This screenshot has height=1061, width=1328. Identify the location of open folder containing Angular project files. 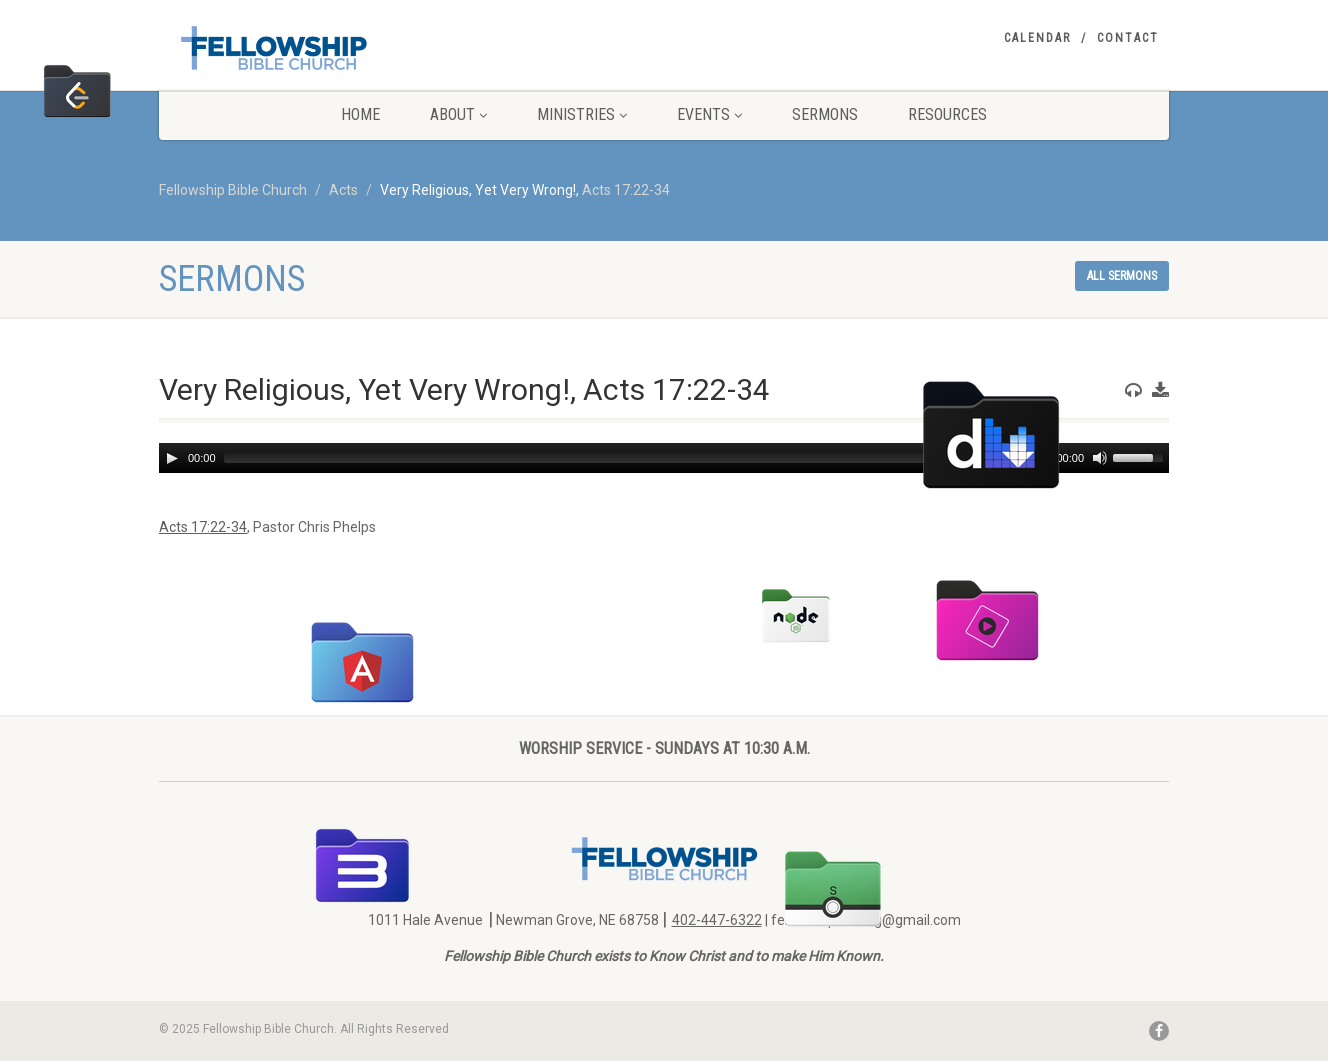
(362, 665).